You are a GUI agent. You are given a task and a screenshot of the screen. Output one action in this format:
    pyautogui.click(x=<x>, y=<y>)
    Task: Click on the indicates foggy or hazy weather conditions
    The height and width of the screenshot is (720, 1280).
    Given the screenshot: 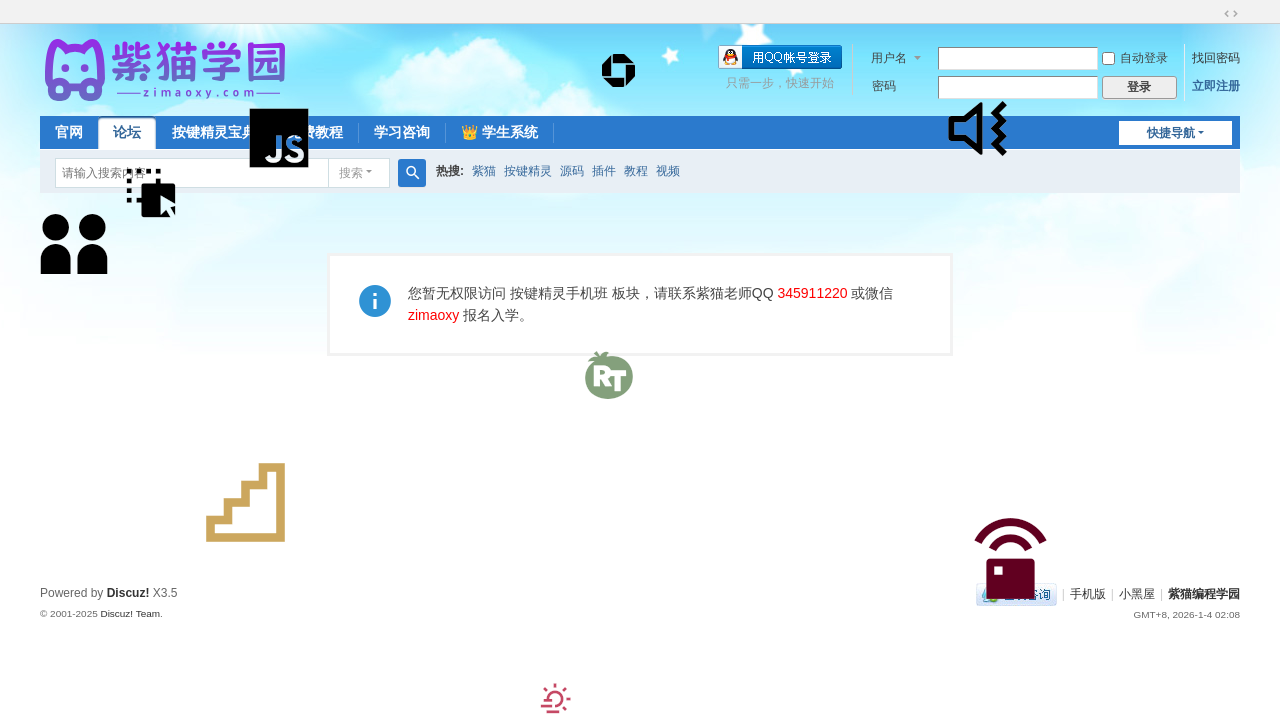 What is the action you would take?
    pyautogui.click(x=555, y=699)
    